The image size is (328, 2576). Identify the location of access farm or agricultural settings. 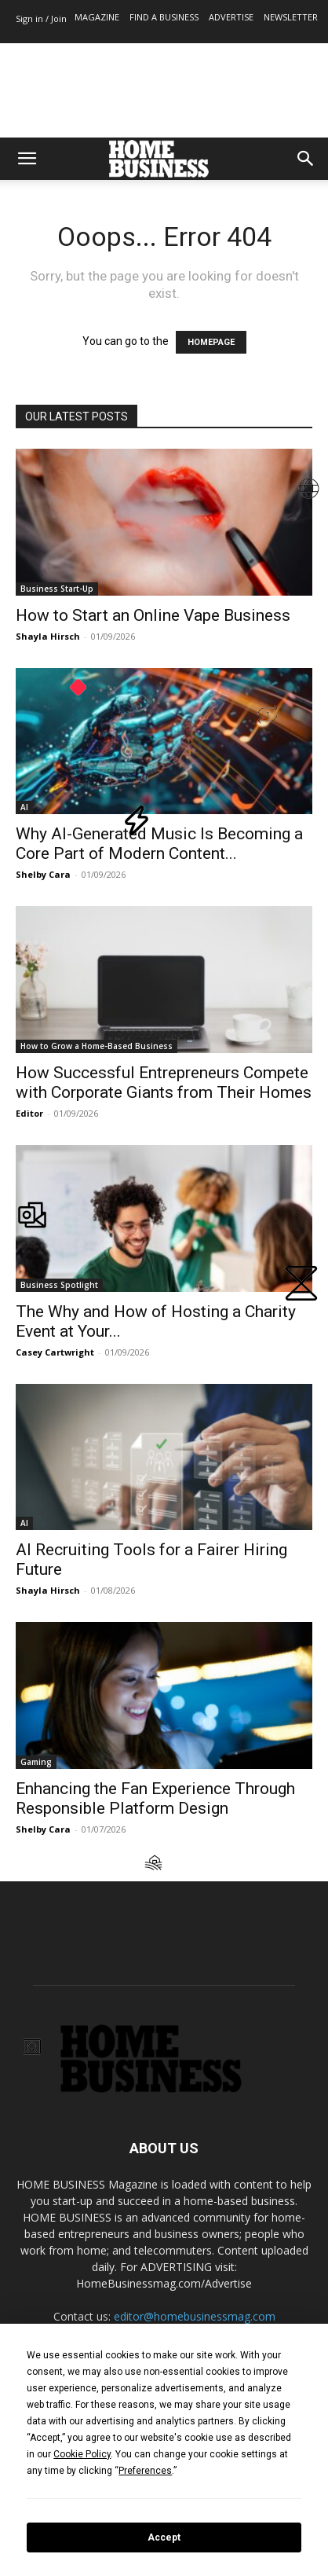
(153, 1862).